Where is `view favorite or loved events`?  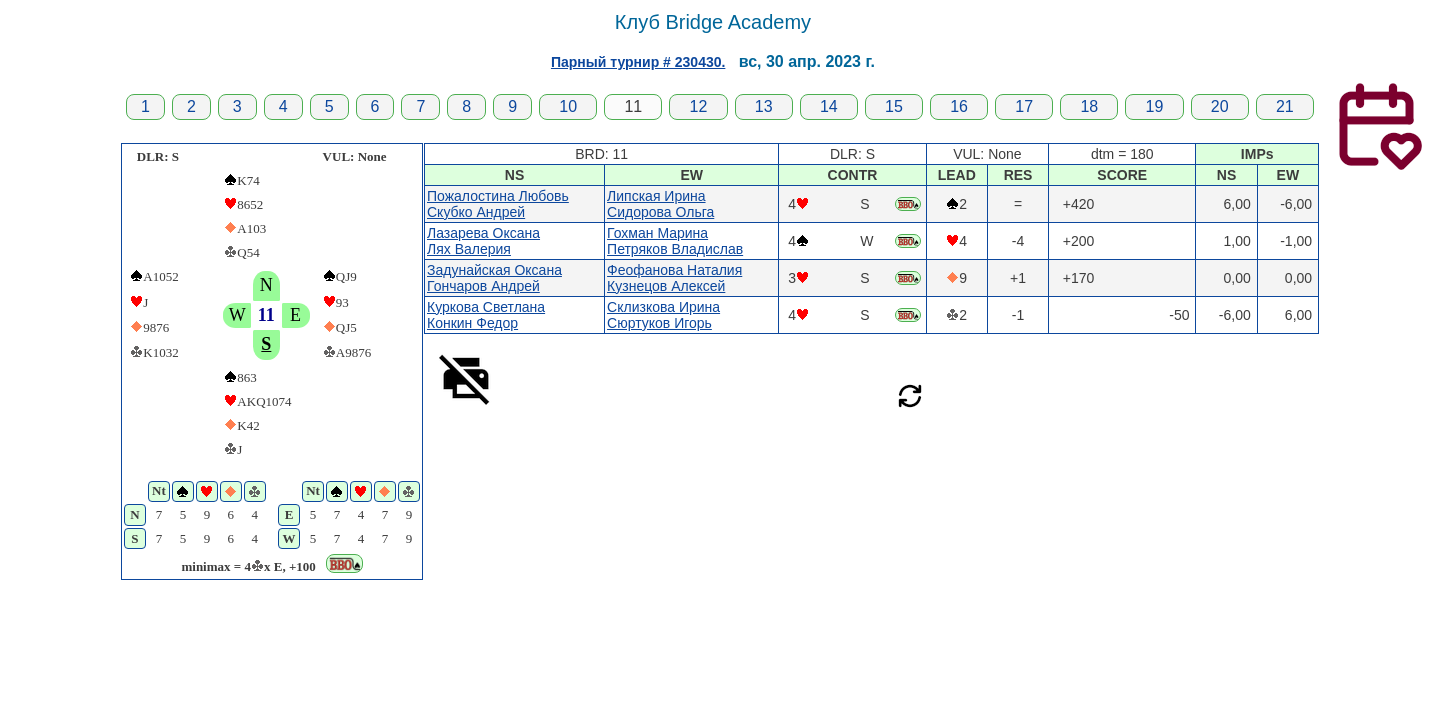 view favorite or loved events is located at coordinates (1376, 124).